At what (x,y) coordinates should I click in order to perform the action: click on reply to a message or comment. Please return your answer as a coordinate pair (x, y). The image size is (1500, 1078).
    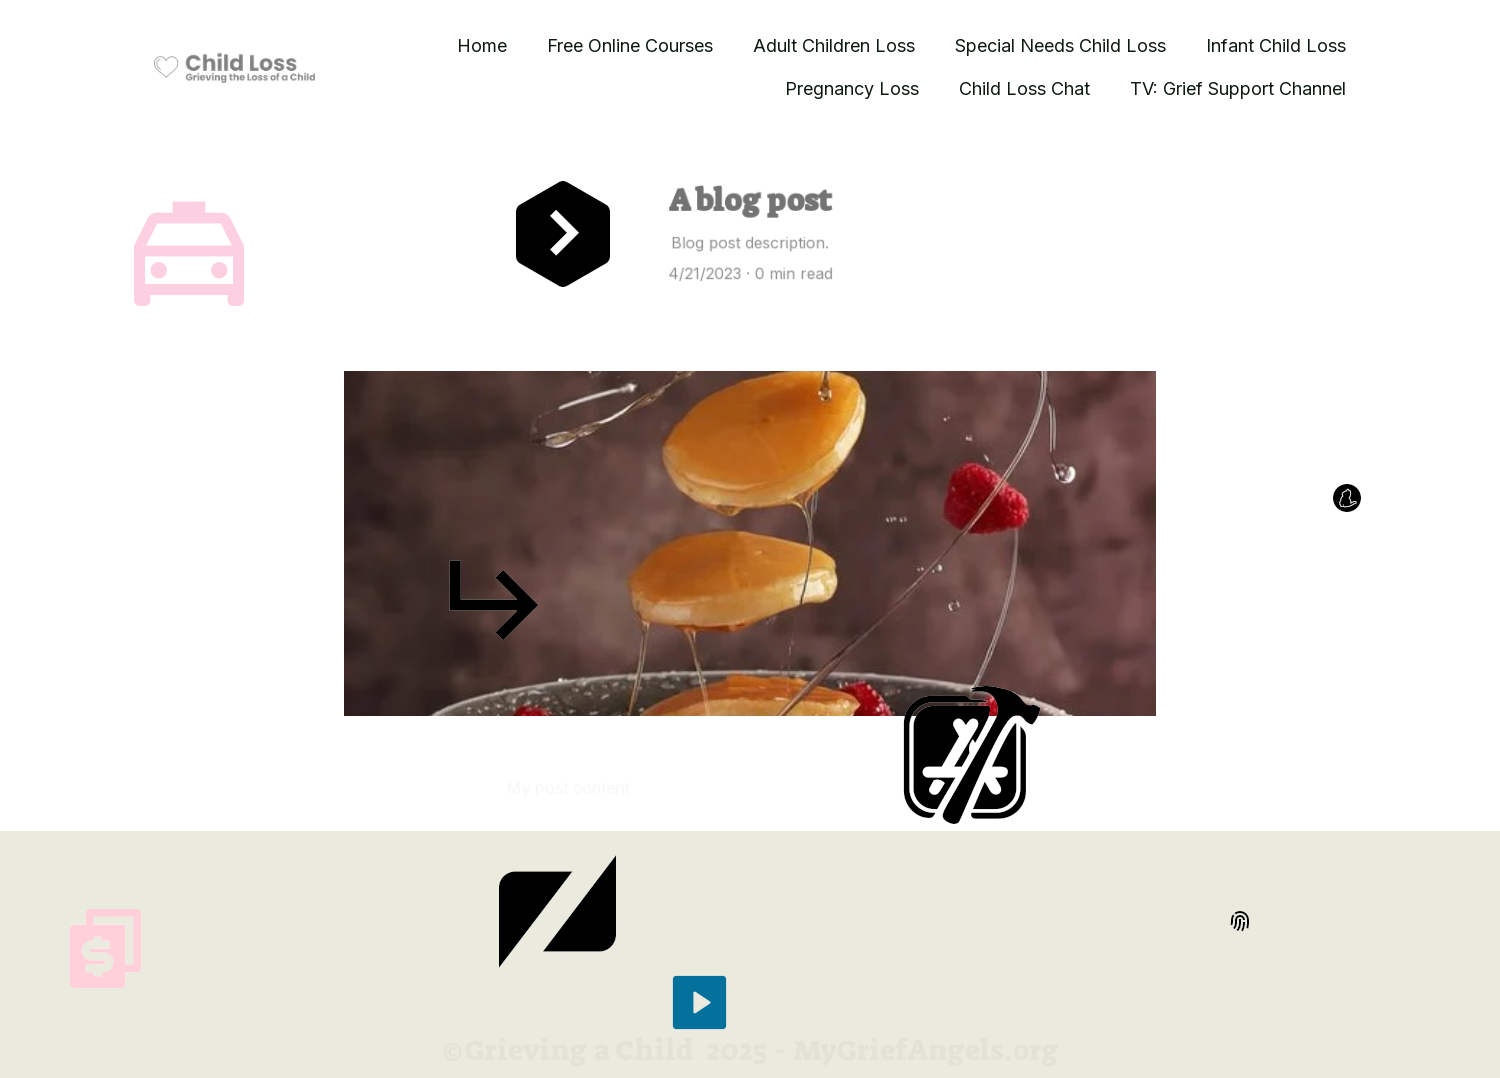
    Looking at the image, I should click on (488, 599).